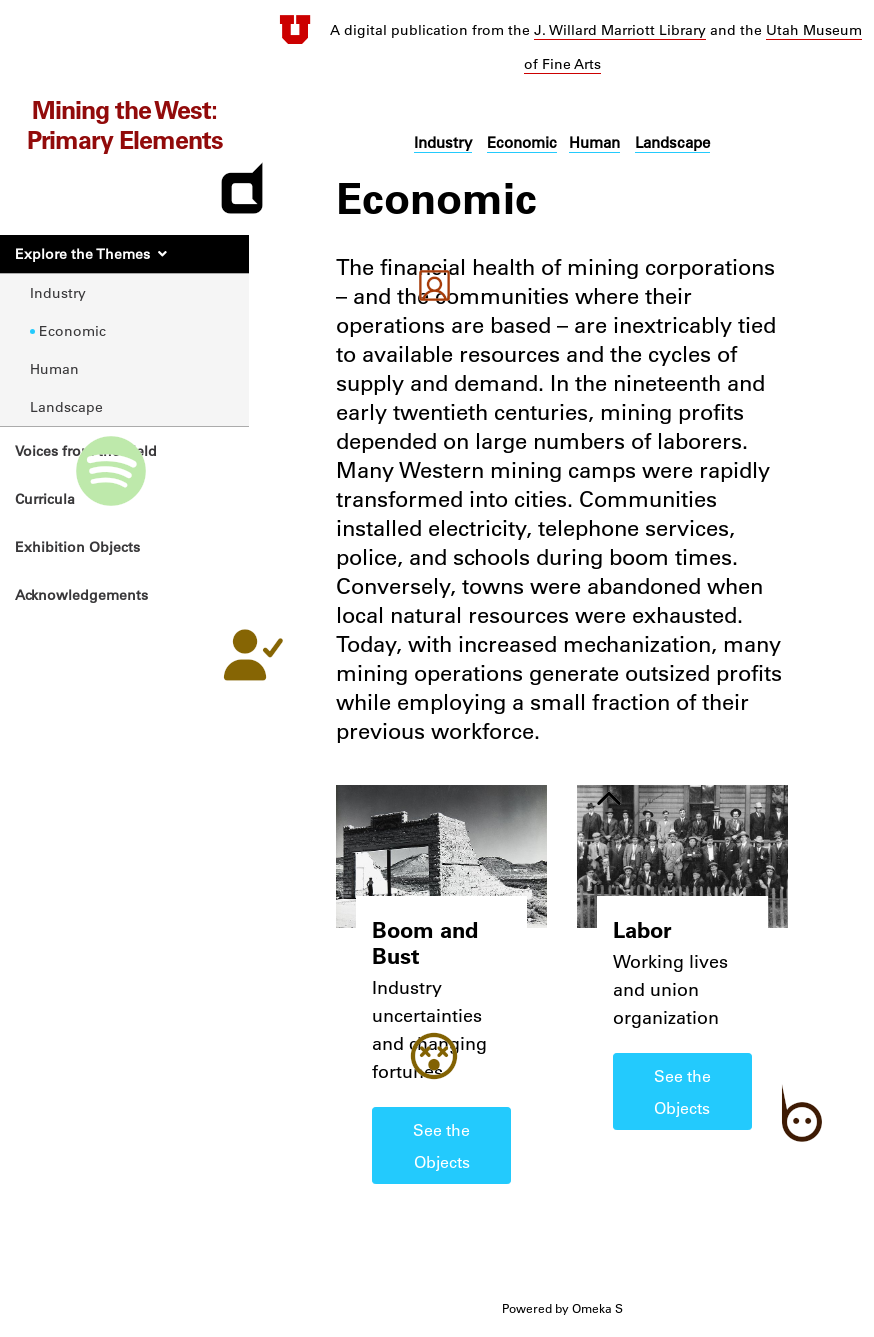  Describe the element at coordinates (111, 471) in the screenshot. I see `open spotify` at that location.